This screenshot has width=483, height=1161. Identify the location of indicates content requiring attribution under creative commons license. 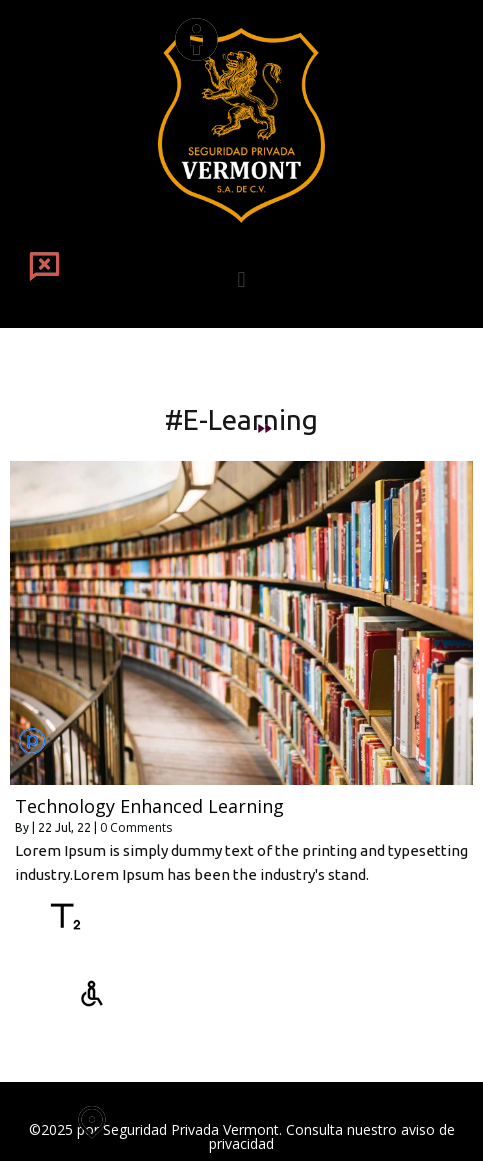
(196, 39).